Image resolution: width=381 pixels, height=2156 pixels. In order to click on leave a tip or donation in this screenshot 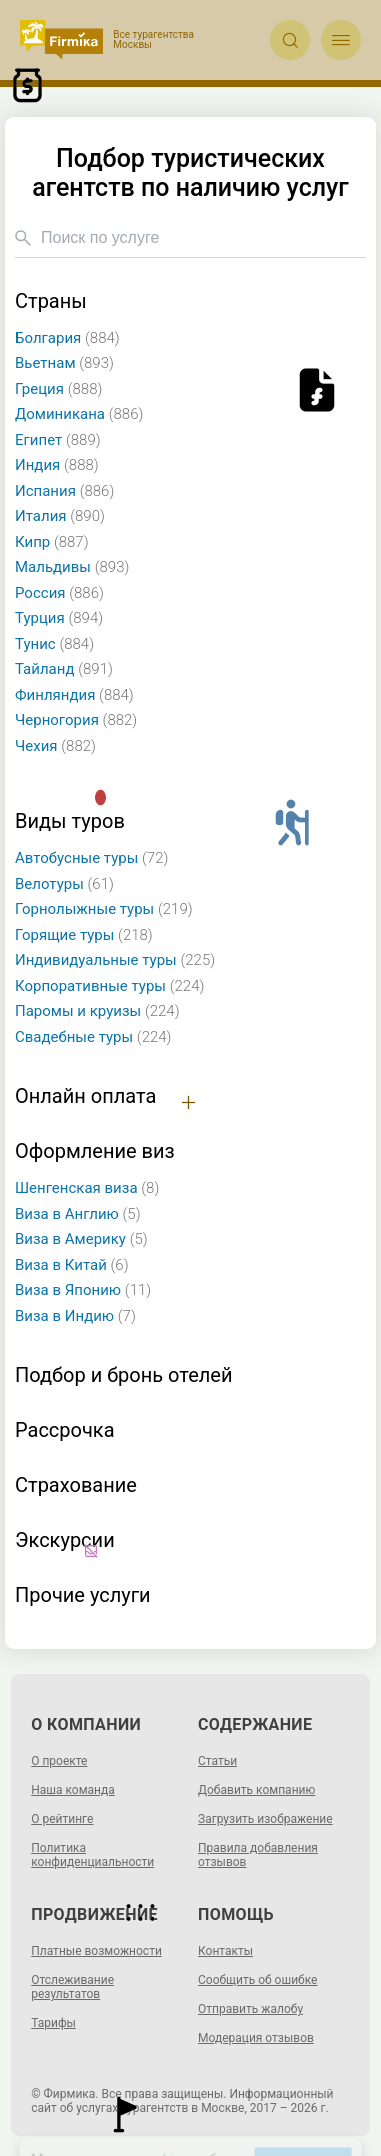, I will do `click(27, 84)`.